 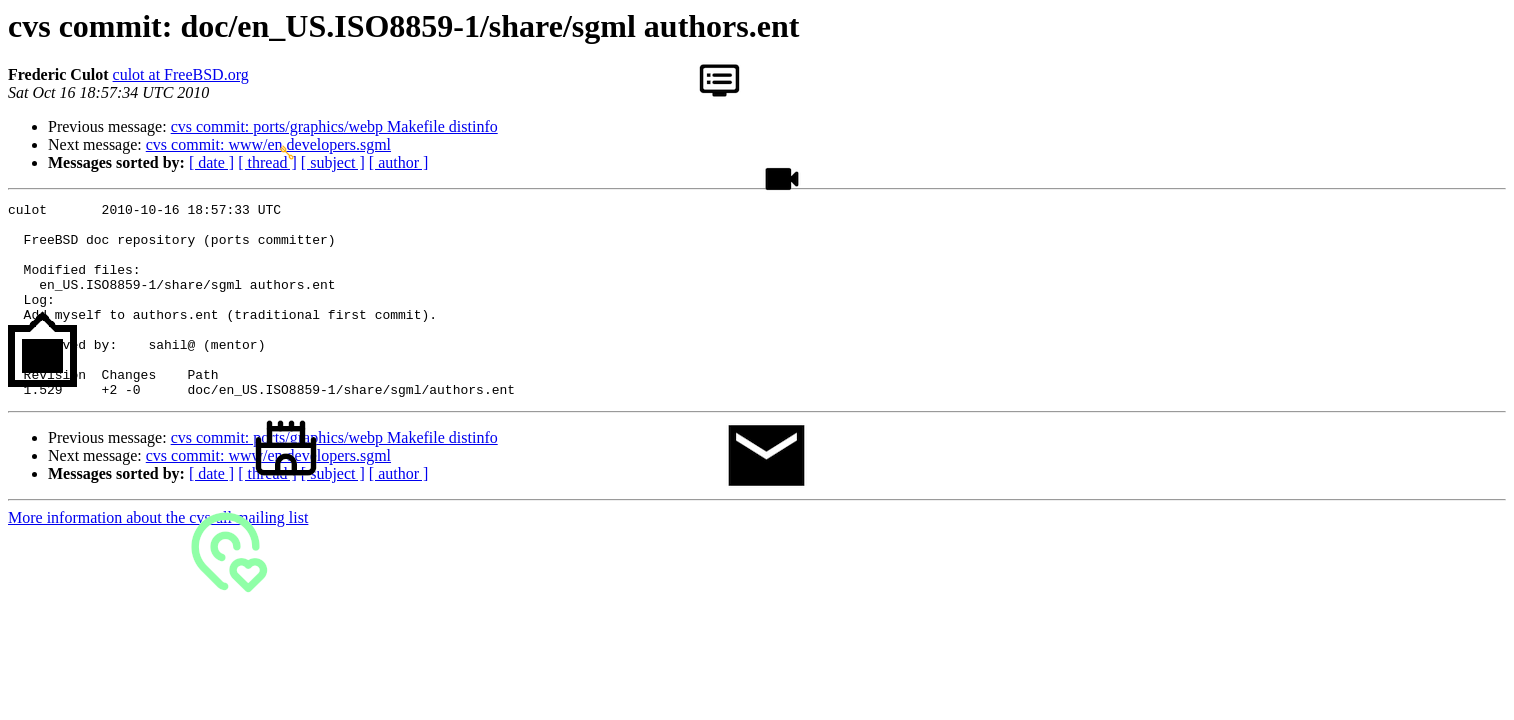 What do you see at coordinates (766, 455) in the screenshot?
I see `mark message as unread` at bounding box center [766, 455].